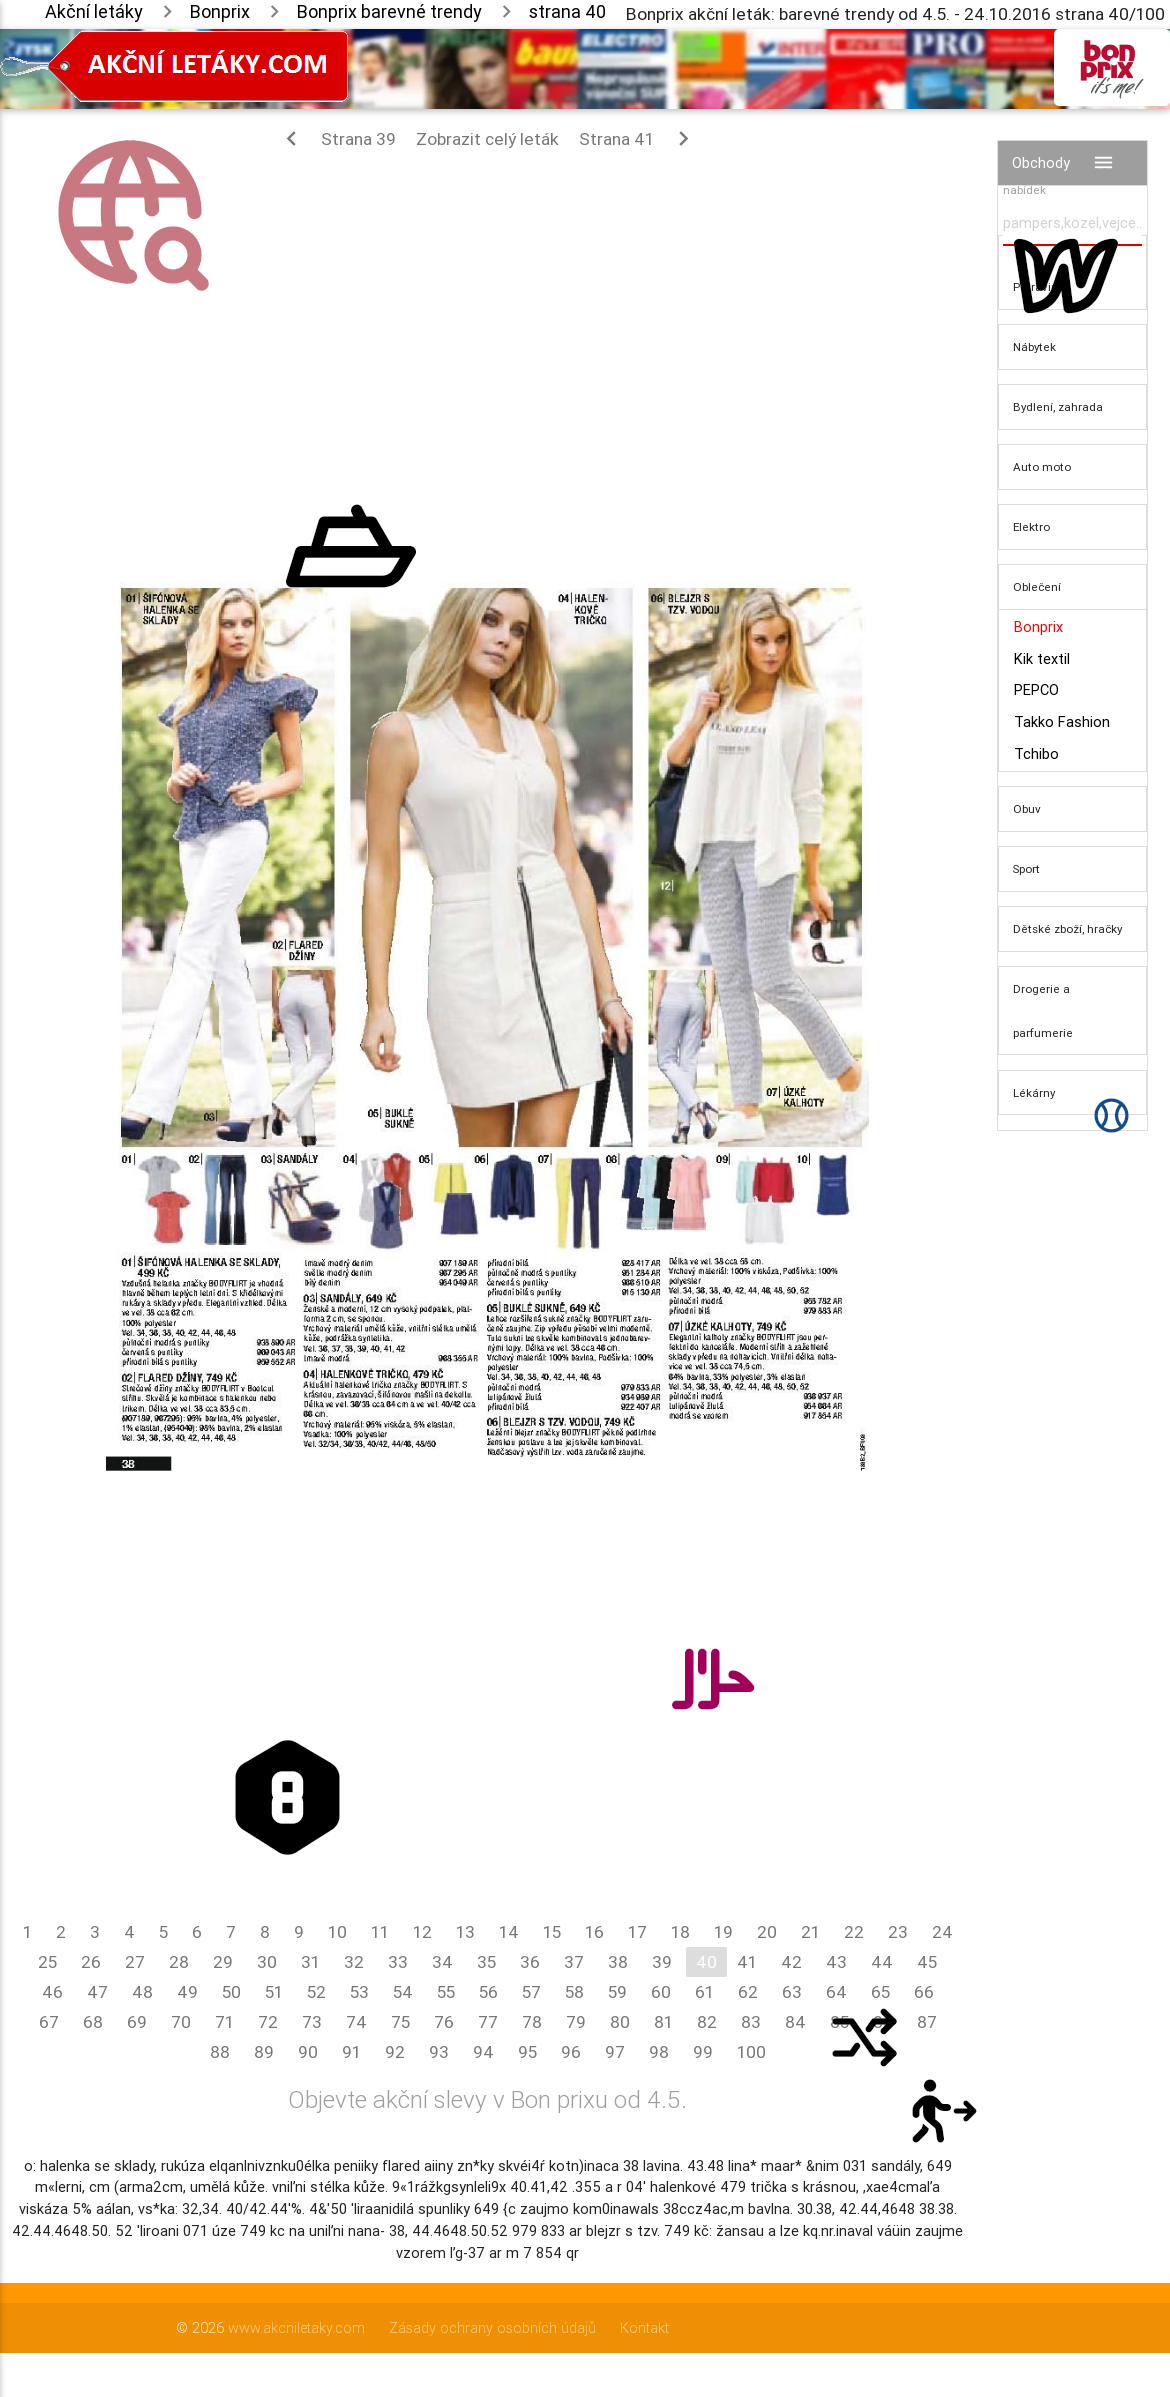  Describe the element at coordinates (1063, 273) in the screenshot. I see `open Webflow website builder` at that location.